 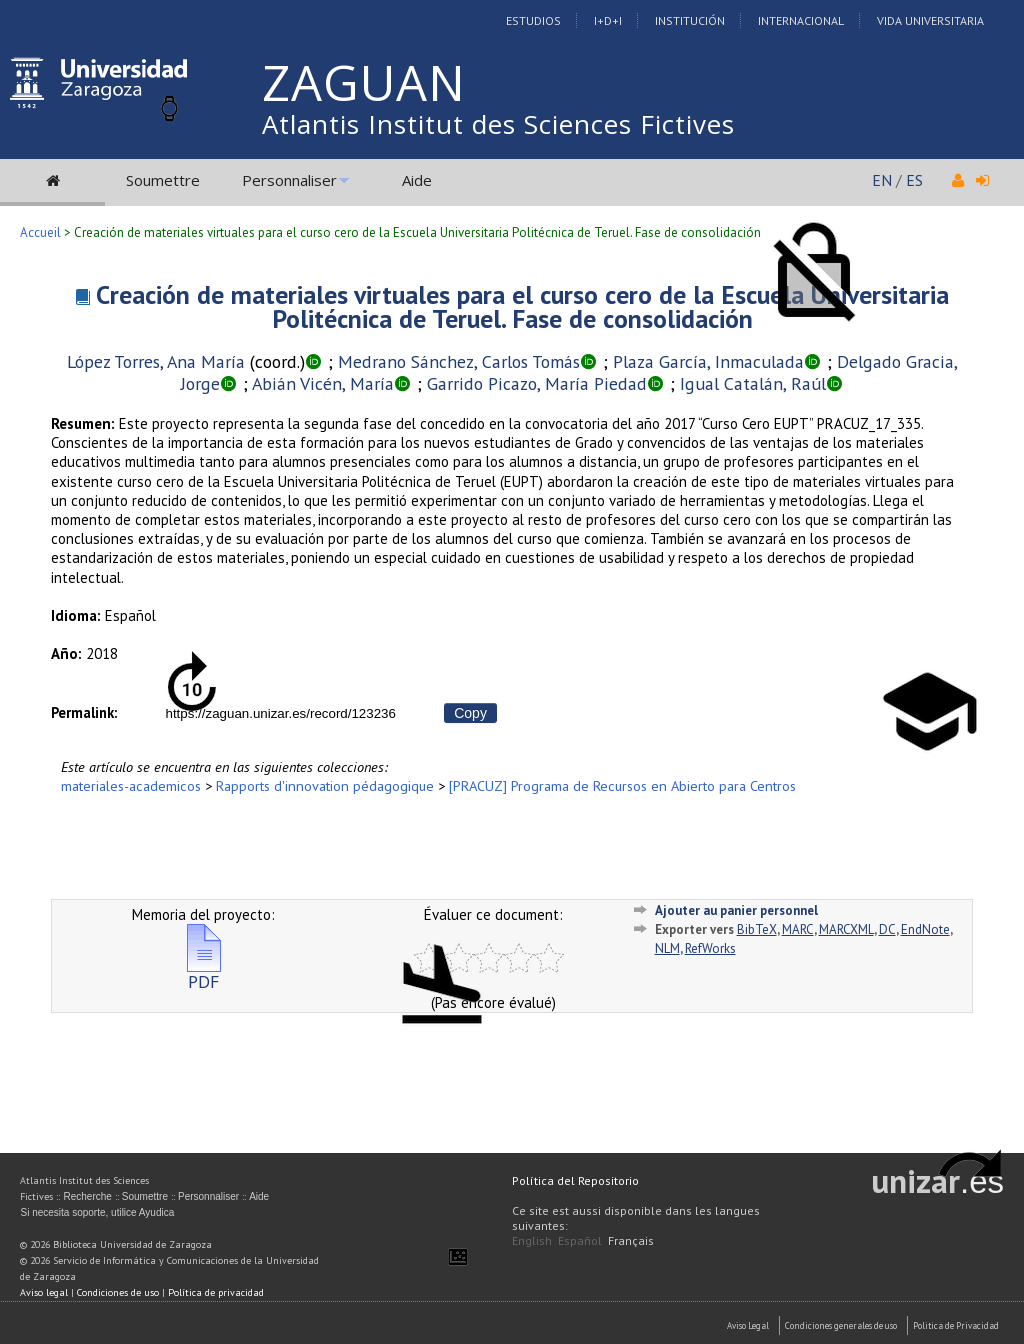 I want to click on access education or school-related features, so click(x=927, y=711).